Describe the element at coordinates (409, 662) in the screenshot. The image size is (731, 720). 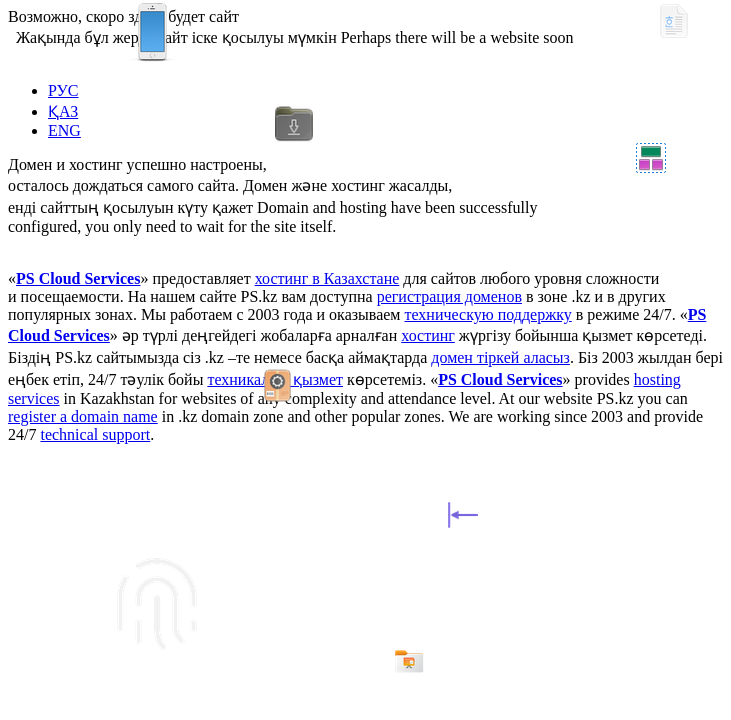
I see `open folder containing LibreOffice Impress presentations` at that location.